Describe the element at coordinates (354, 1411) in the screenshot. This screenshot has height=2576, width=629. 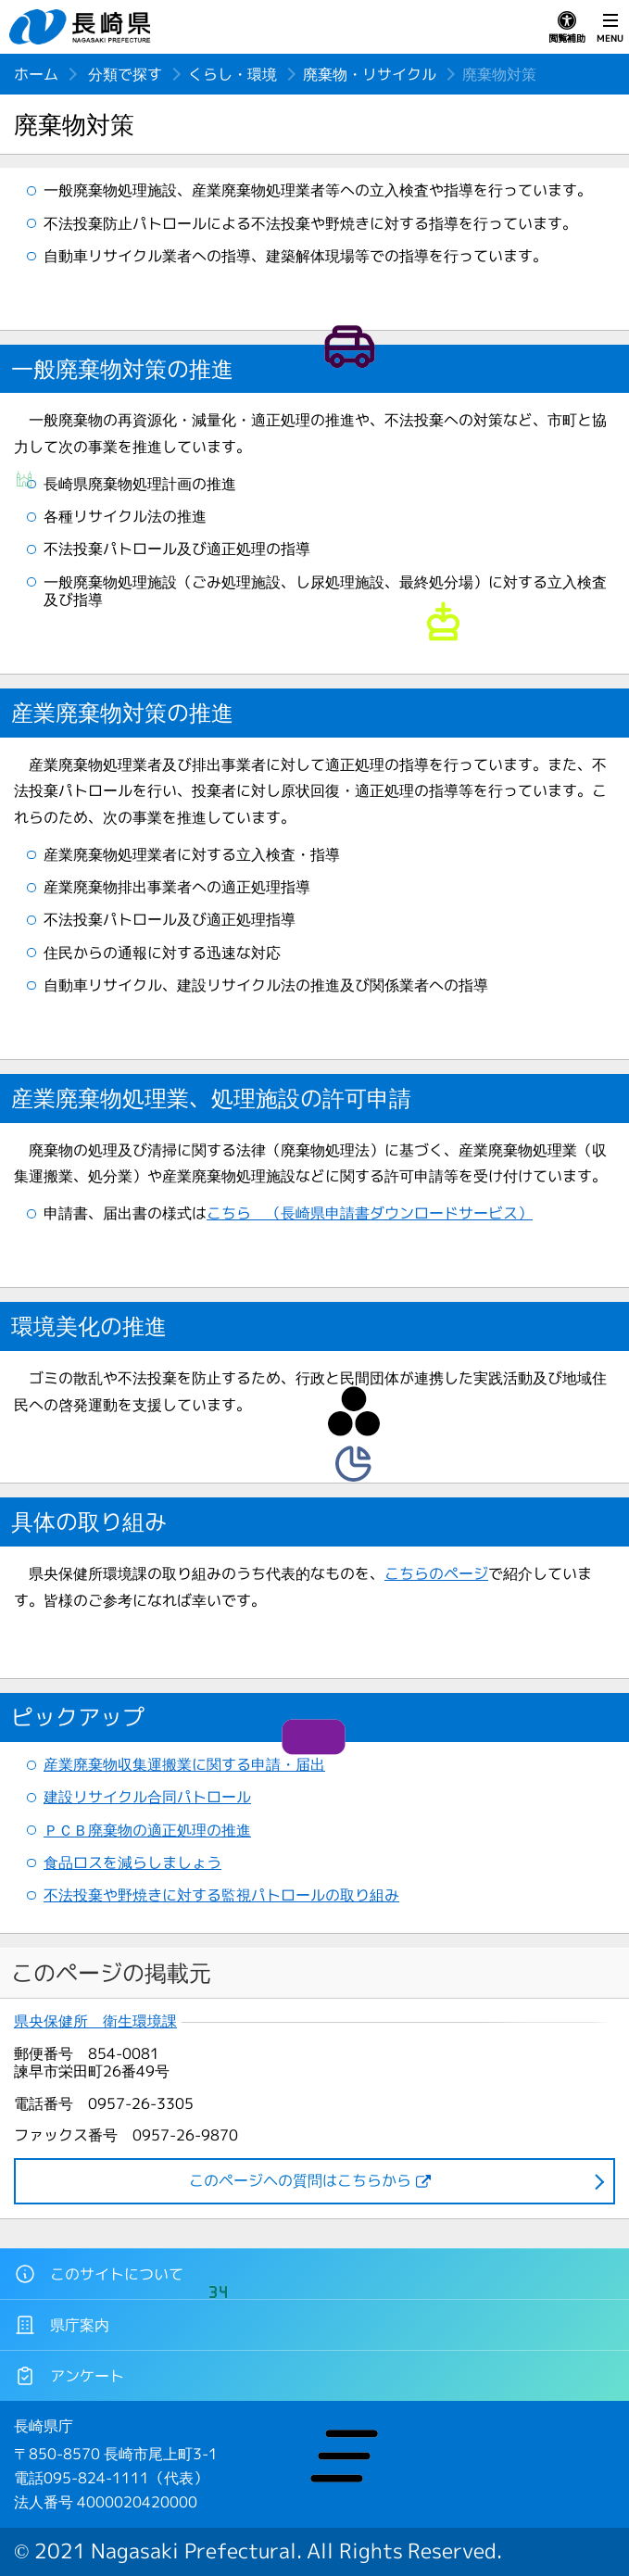
I see `view connected accounts or integrations` at that location.